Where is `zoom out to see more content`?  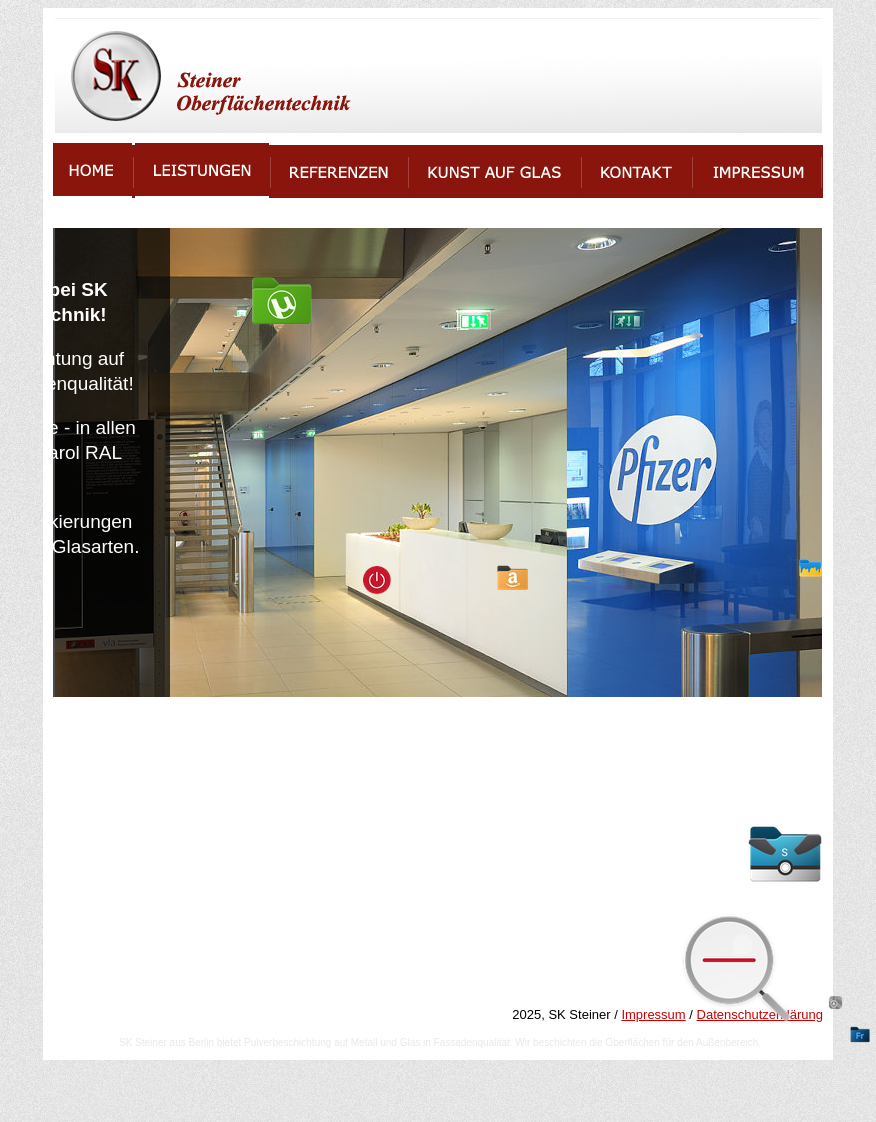
zoom out to see more content is located at coordinates (736, 967).